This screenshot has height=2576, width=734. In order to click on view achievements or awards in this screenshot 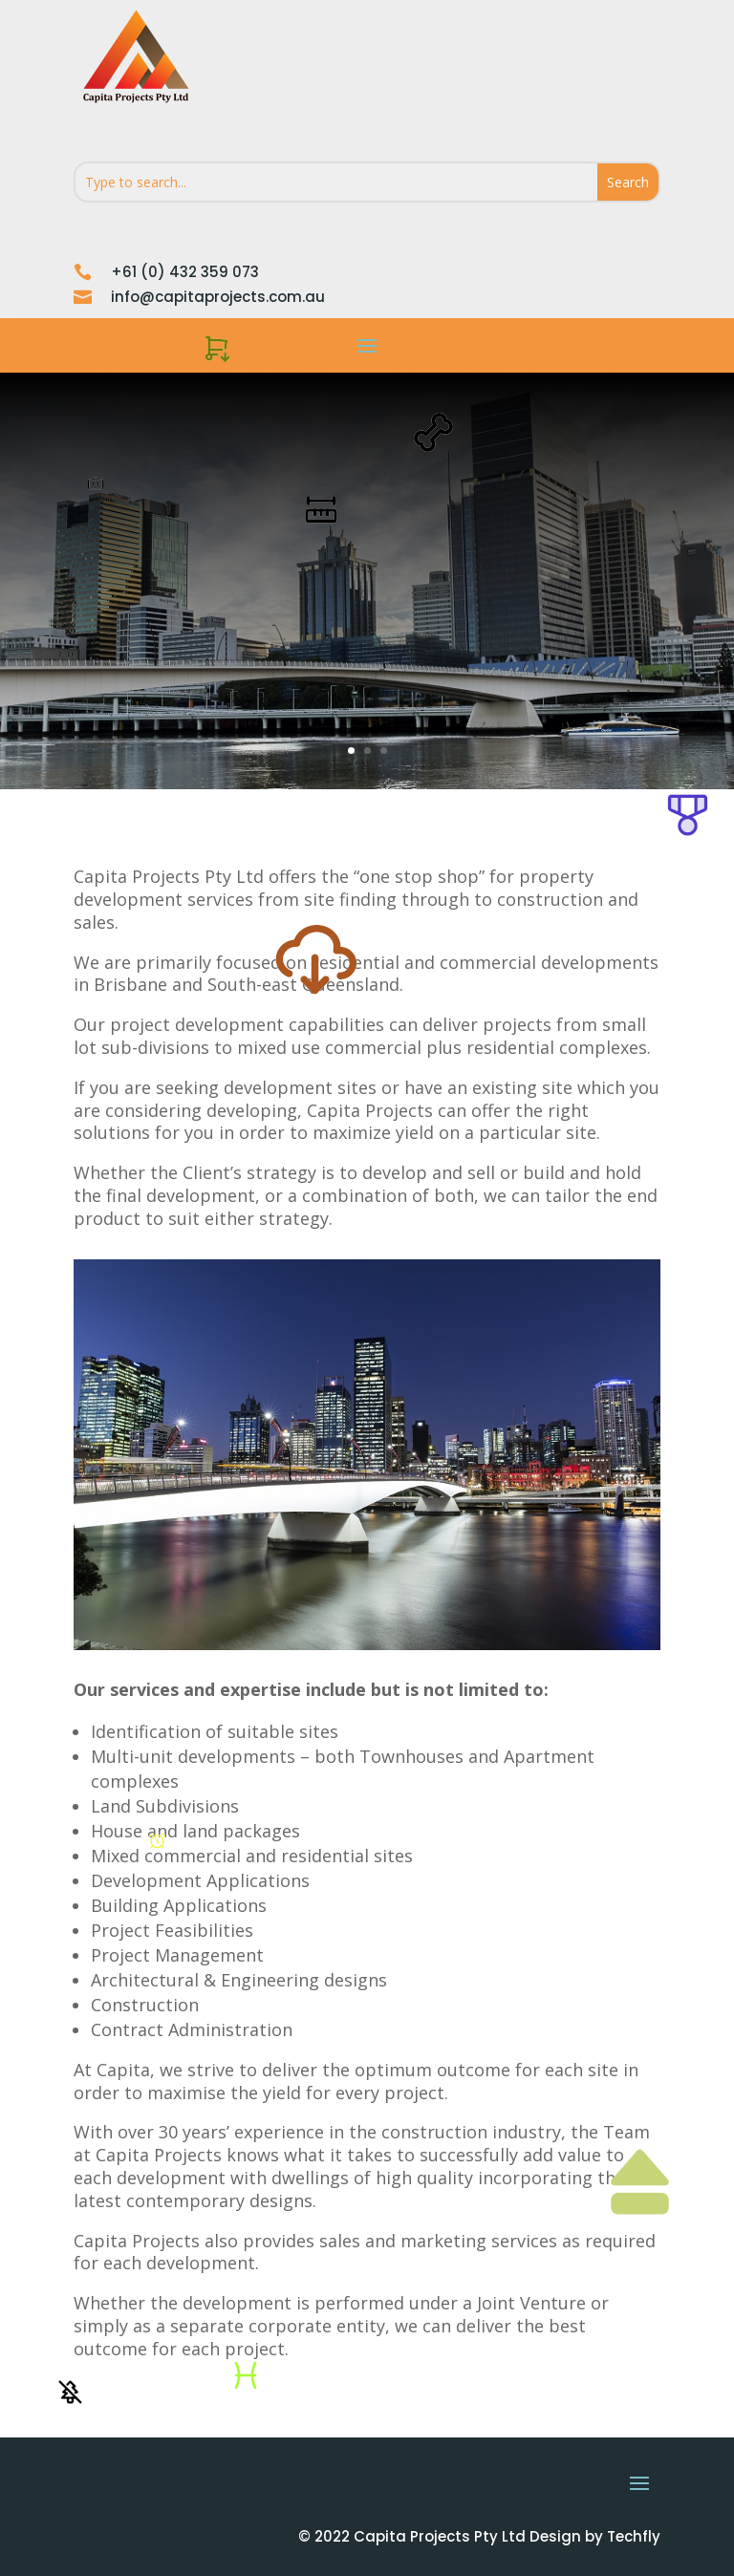, I will do `click(687, 812)`.